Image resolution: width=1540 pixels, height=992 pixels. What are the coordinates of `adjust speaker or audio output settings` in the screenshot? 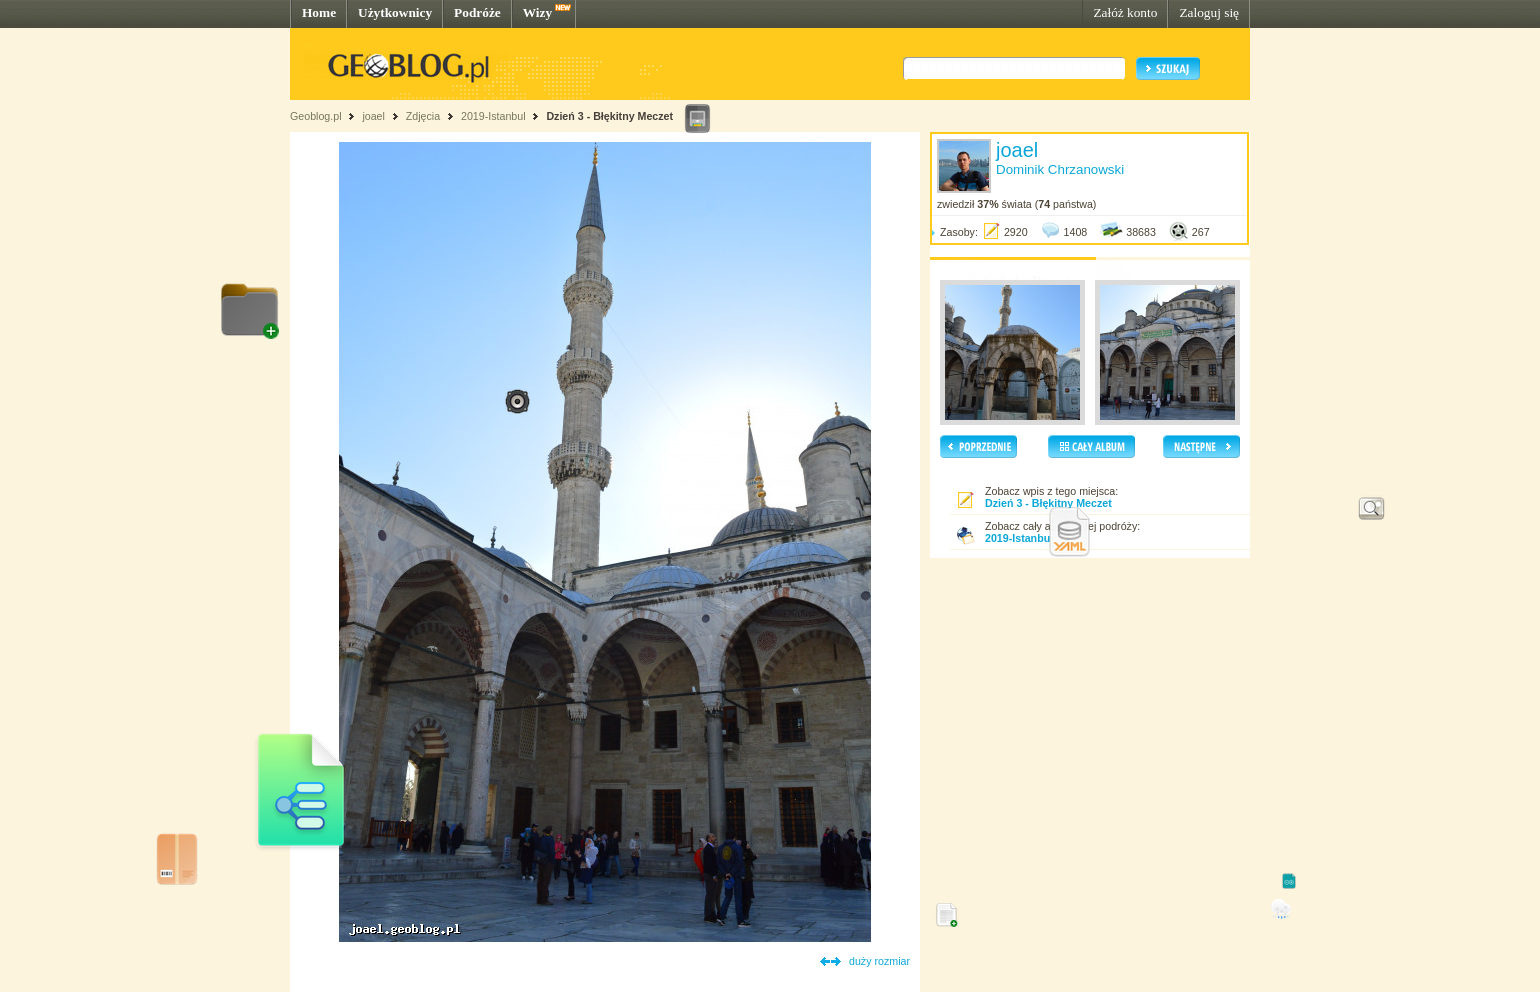 It's located at (517, 401).